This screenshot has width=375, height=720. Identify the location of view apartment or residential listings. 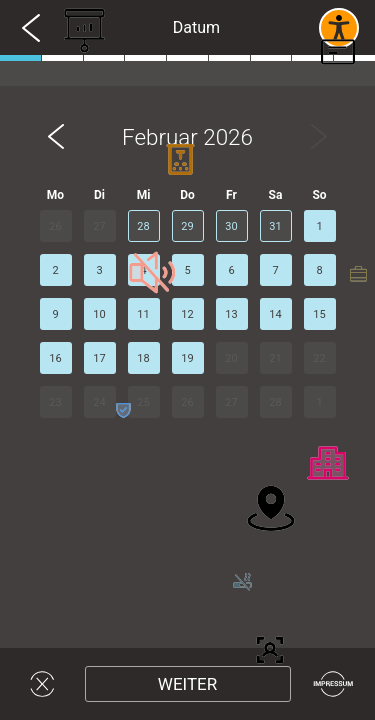
(328, 463).